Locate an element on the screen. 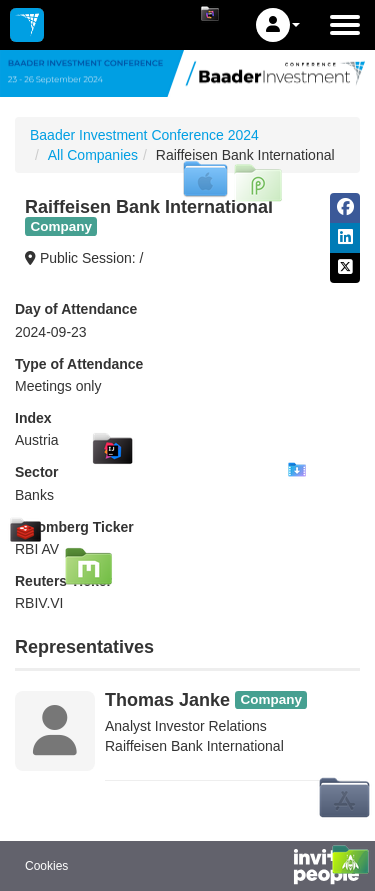 The width and height of the screenshot is (375, 891). open folder containing IntelliJ IDEA projects is located at coordinates (112, 449).